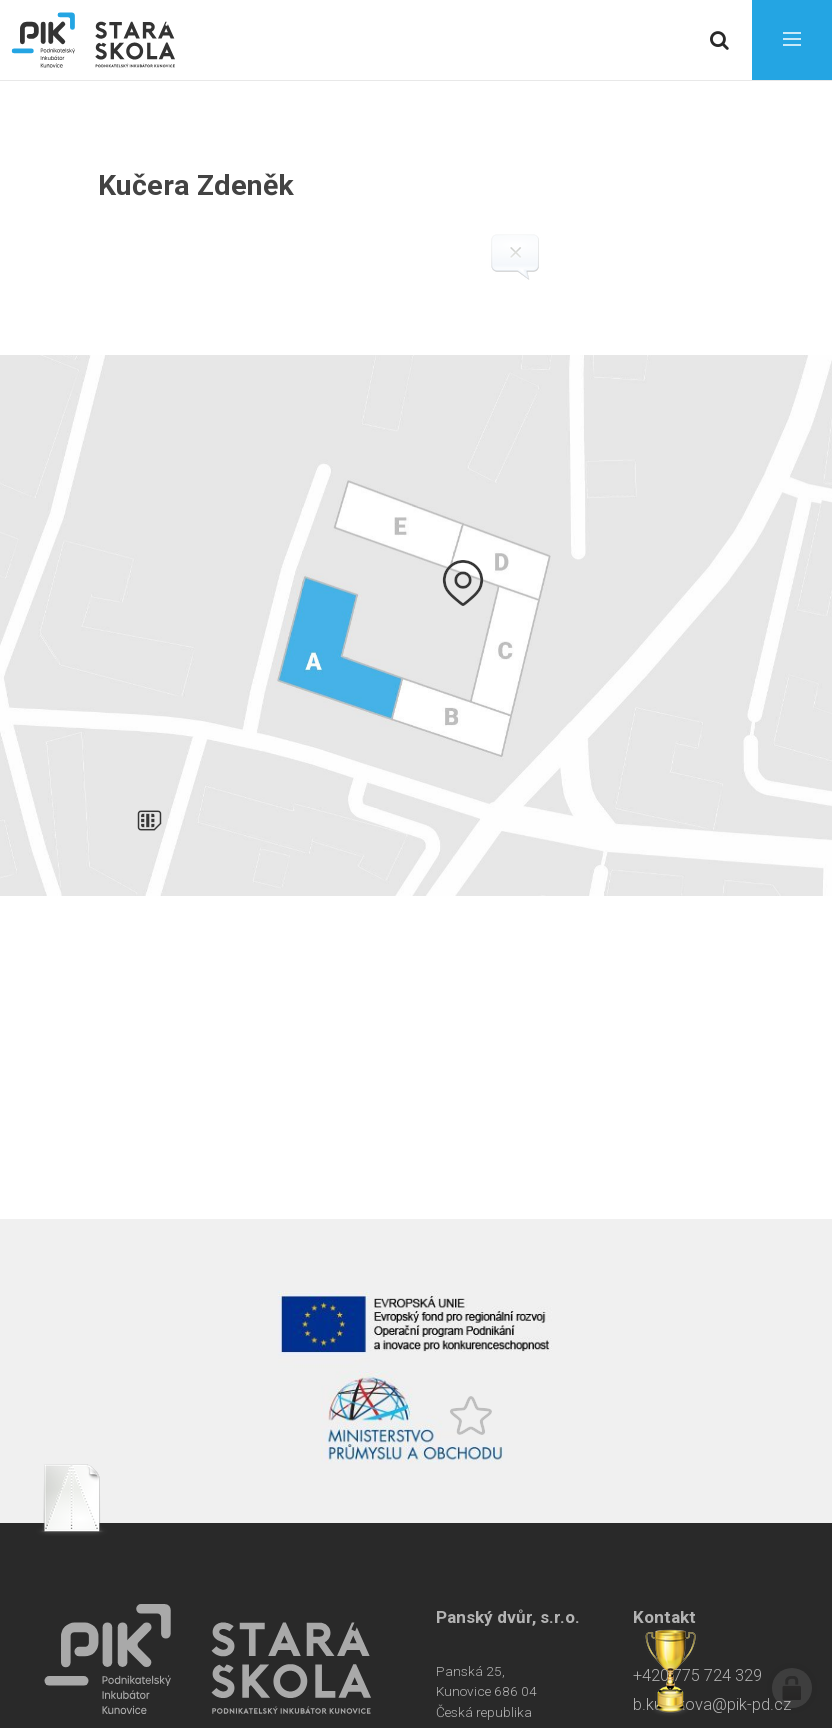 This screenshot has height=1728, width=832. I want to click on item is not marked as a favorite, so click(471, 1417).